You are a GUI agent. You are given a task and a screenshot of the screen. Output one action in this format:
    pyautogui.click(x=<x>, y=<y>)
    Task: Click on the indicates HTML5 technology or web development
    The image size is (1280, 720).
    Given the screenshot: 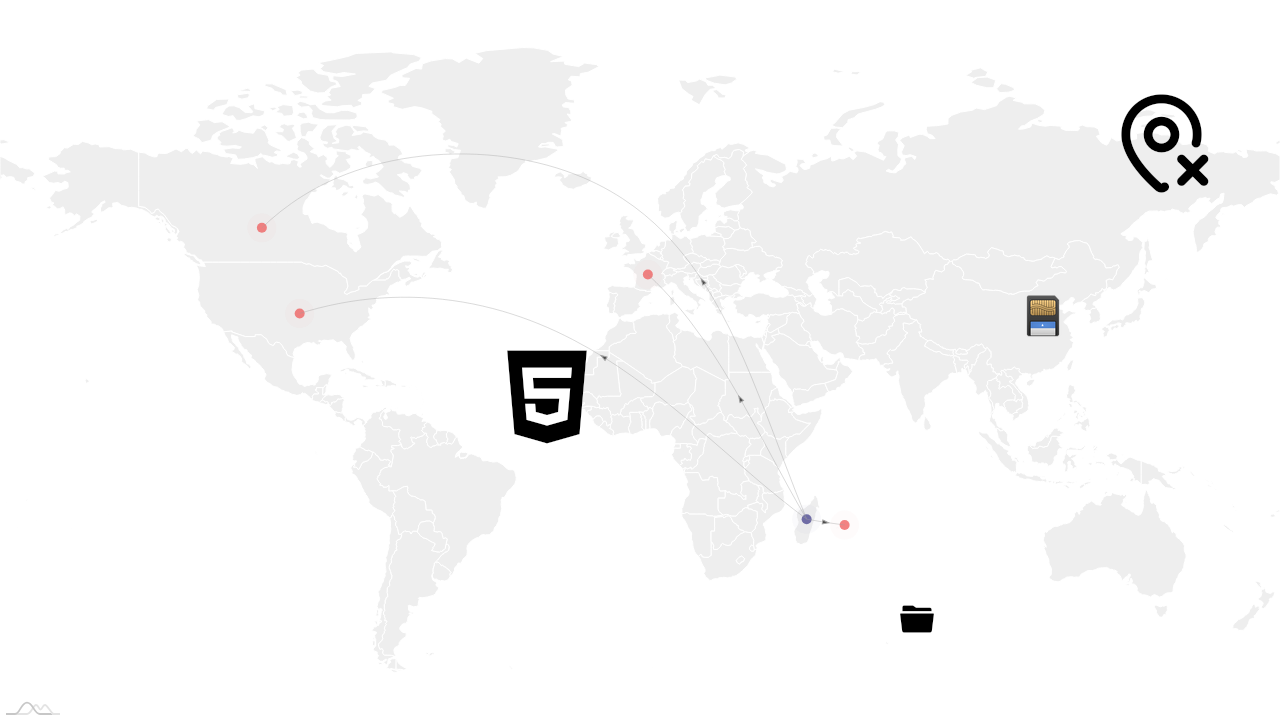 What is the action you would take?
    pyautogui.click(x=547, y=397)
    